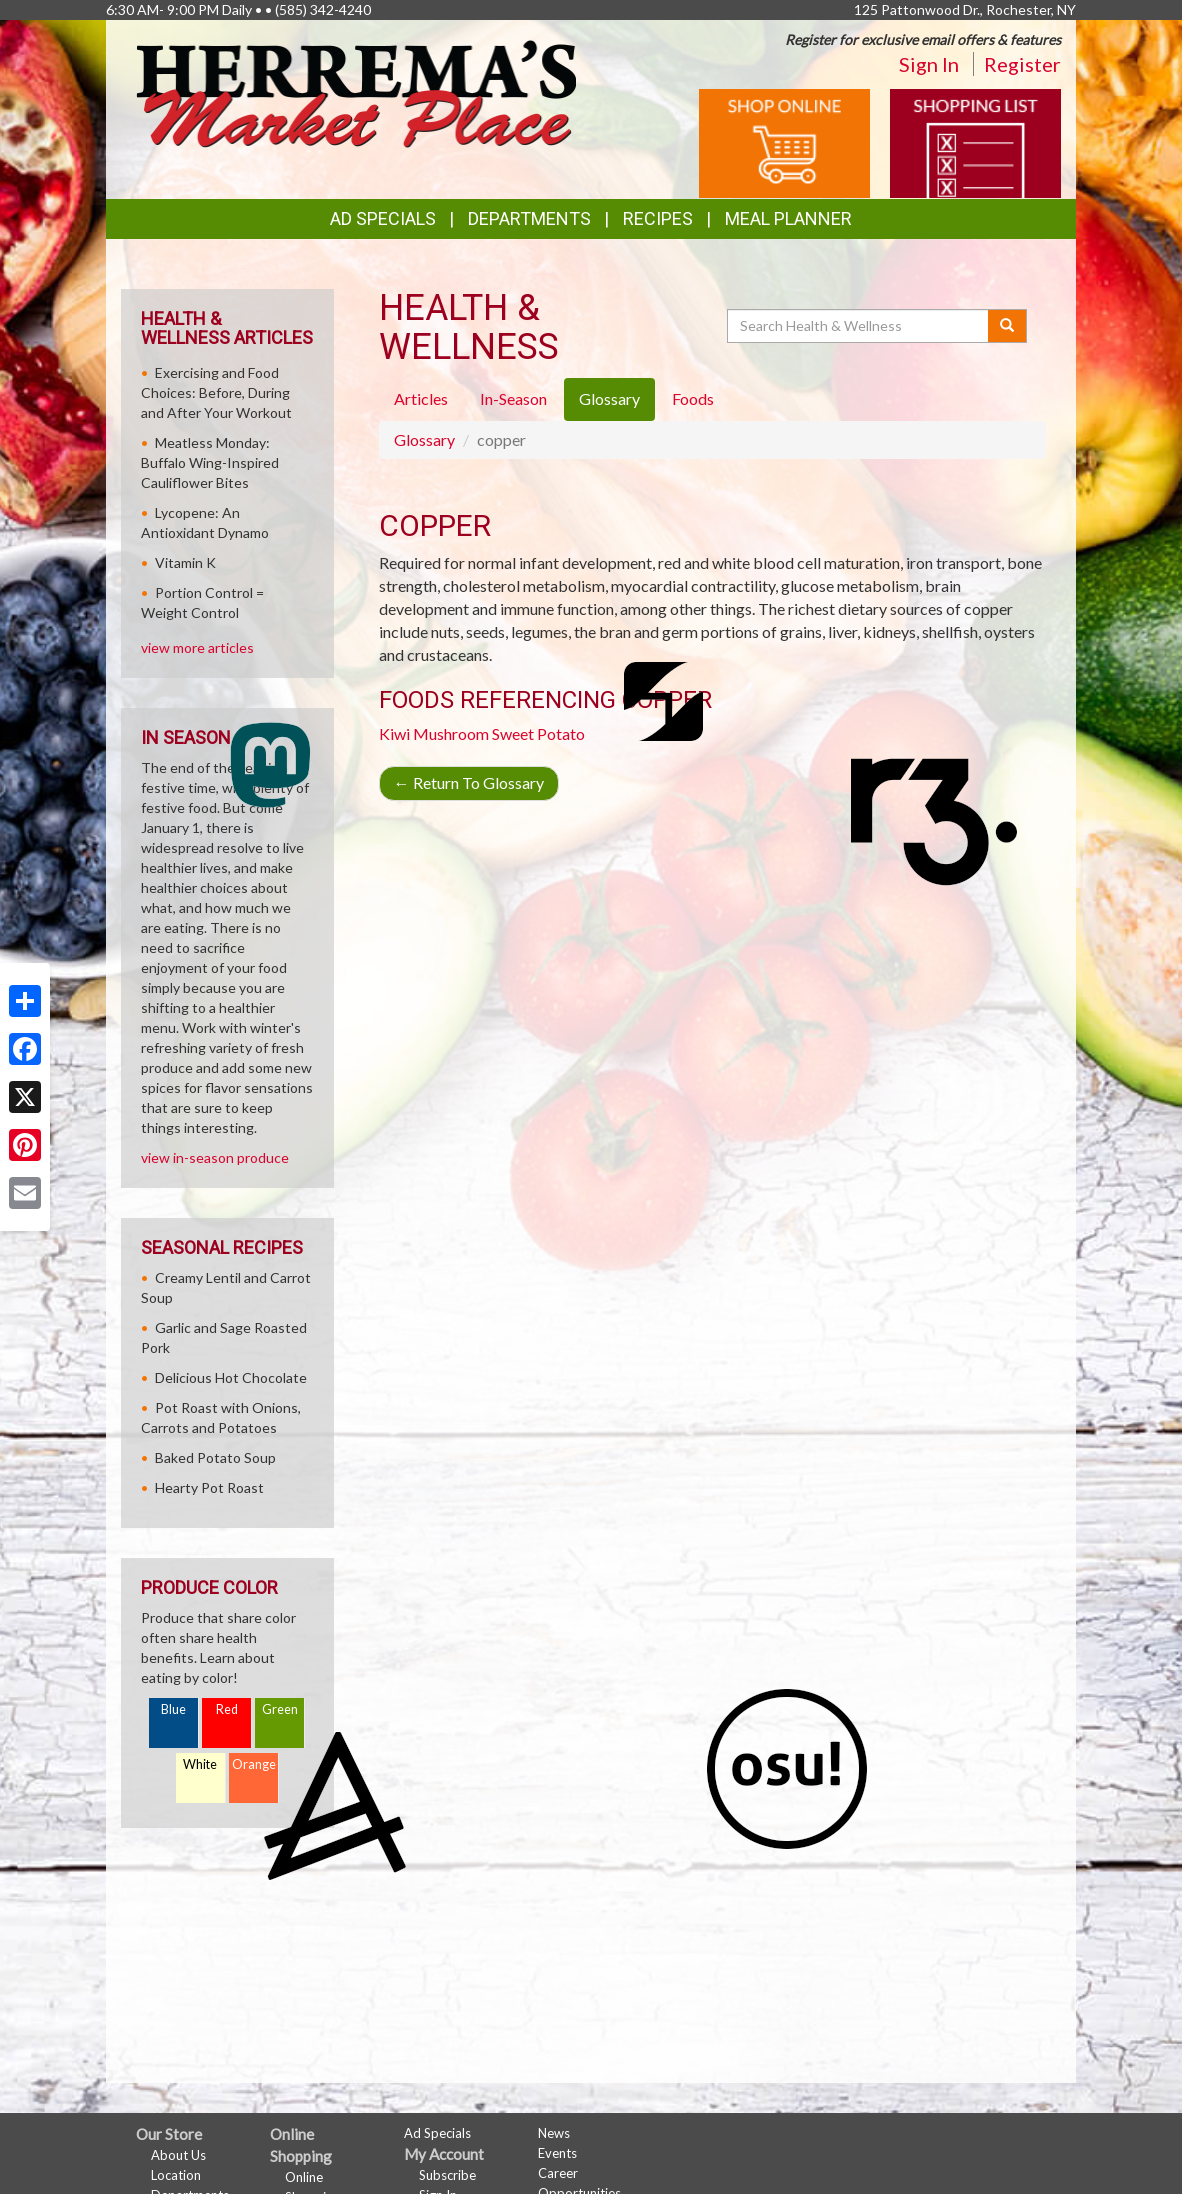 This screenshot has height=2194, width=1182. What do you see at coordinates (787, 1769) in the screenshot?
I see `open osu! rhythm game` at bounding box center [787, 1769].